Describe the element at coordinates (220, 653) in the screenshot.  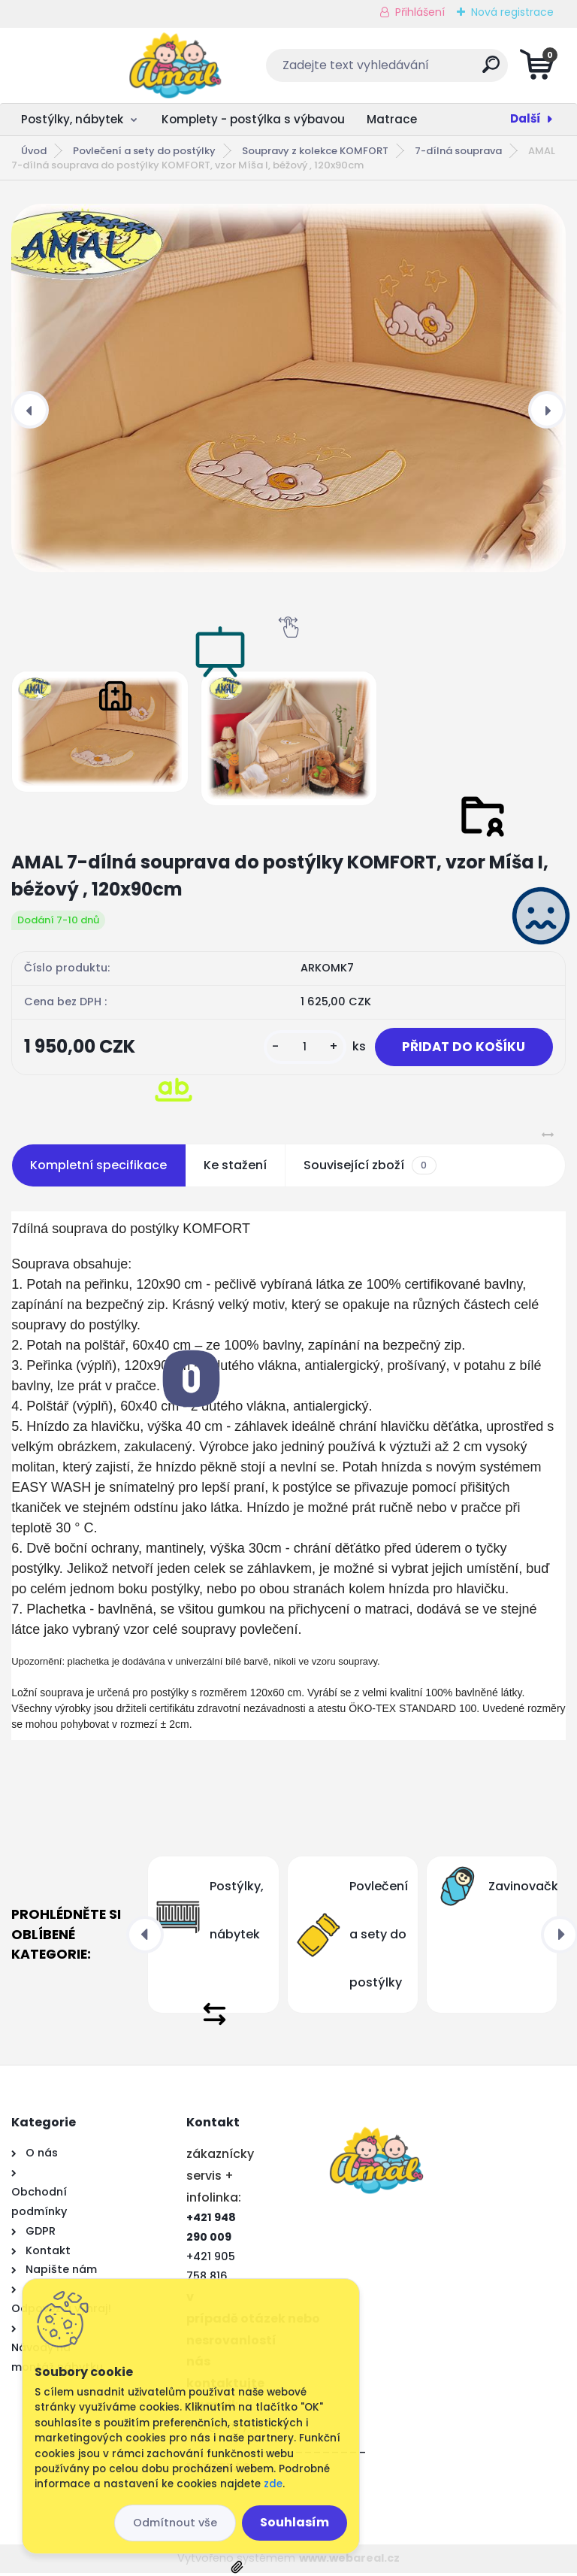
I see `start a presentation or slideshow` at that location.